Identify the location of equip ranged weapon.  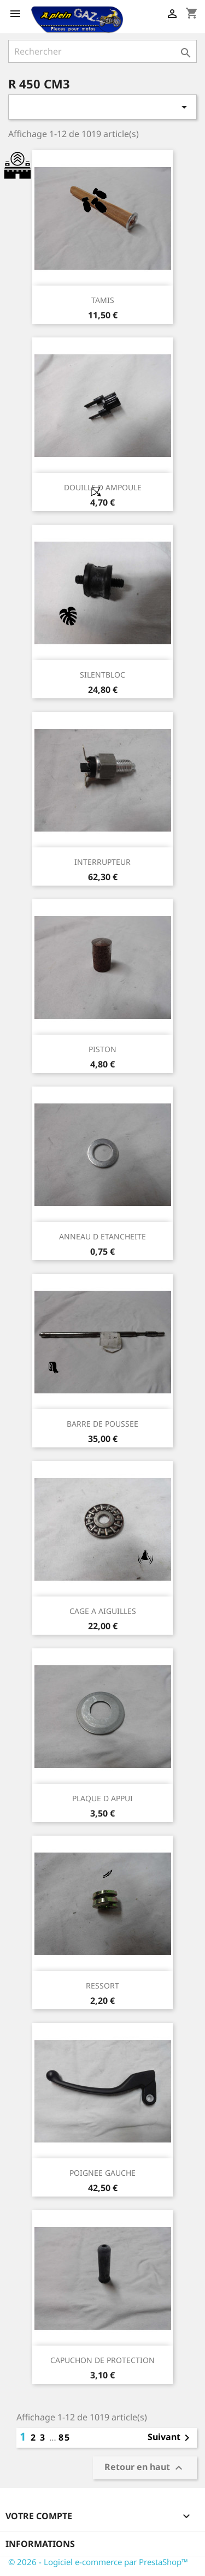
(96, 491).